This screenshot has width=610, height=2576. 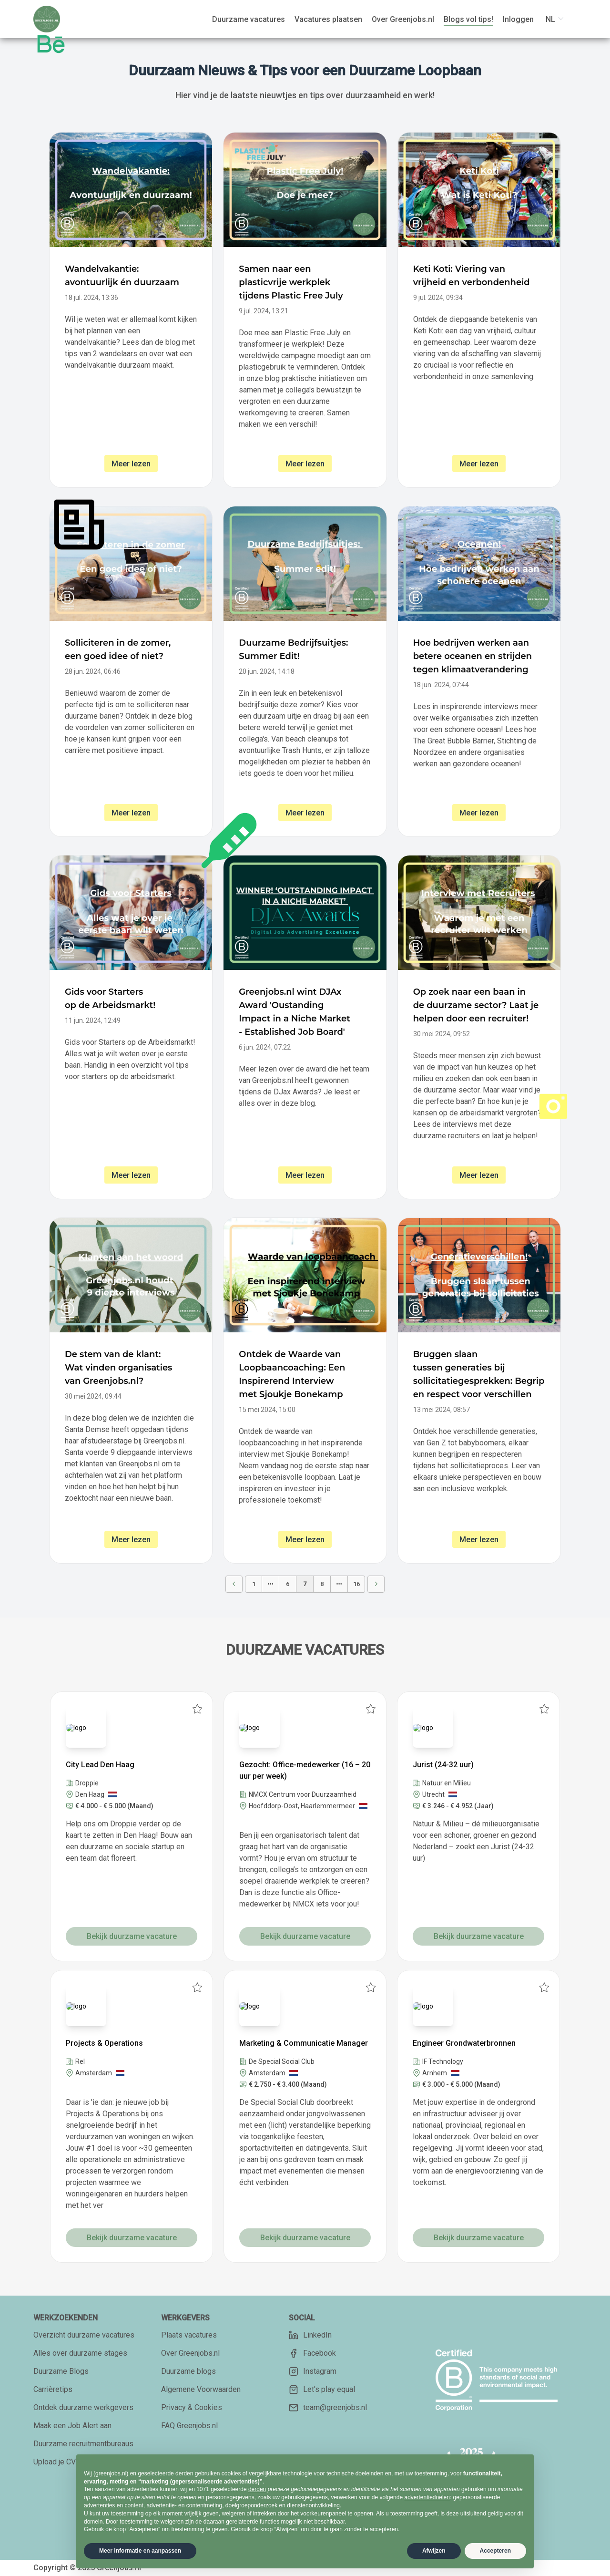 What do you see at coordinates (51, 44) in the screenshot?
I see `visit behance profile or portfolio` at bounding box center [51, 44].